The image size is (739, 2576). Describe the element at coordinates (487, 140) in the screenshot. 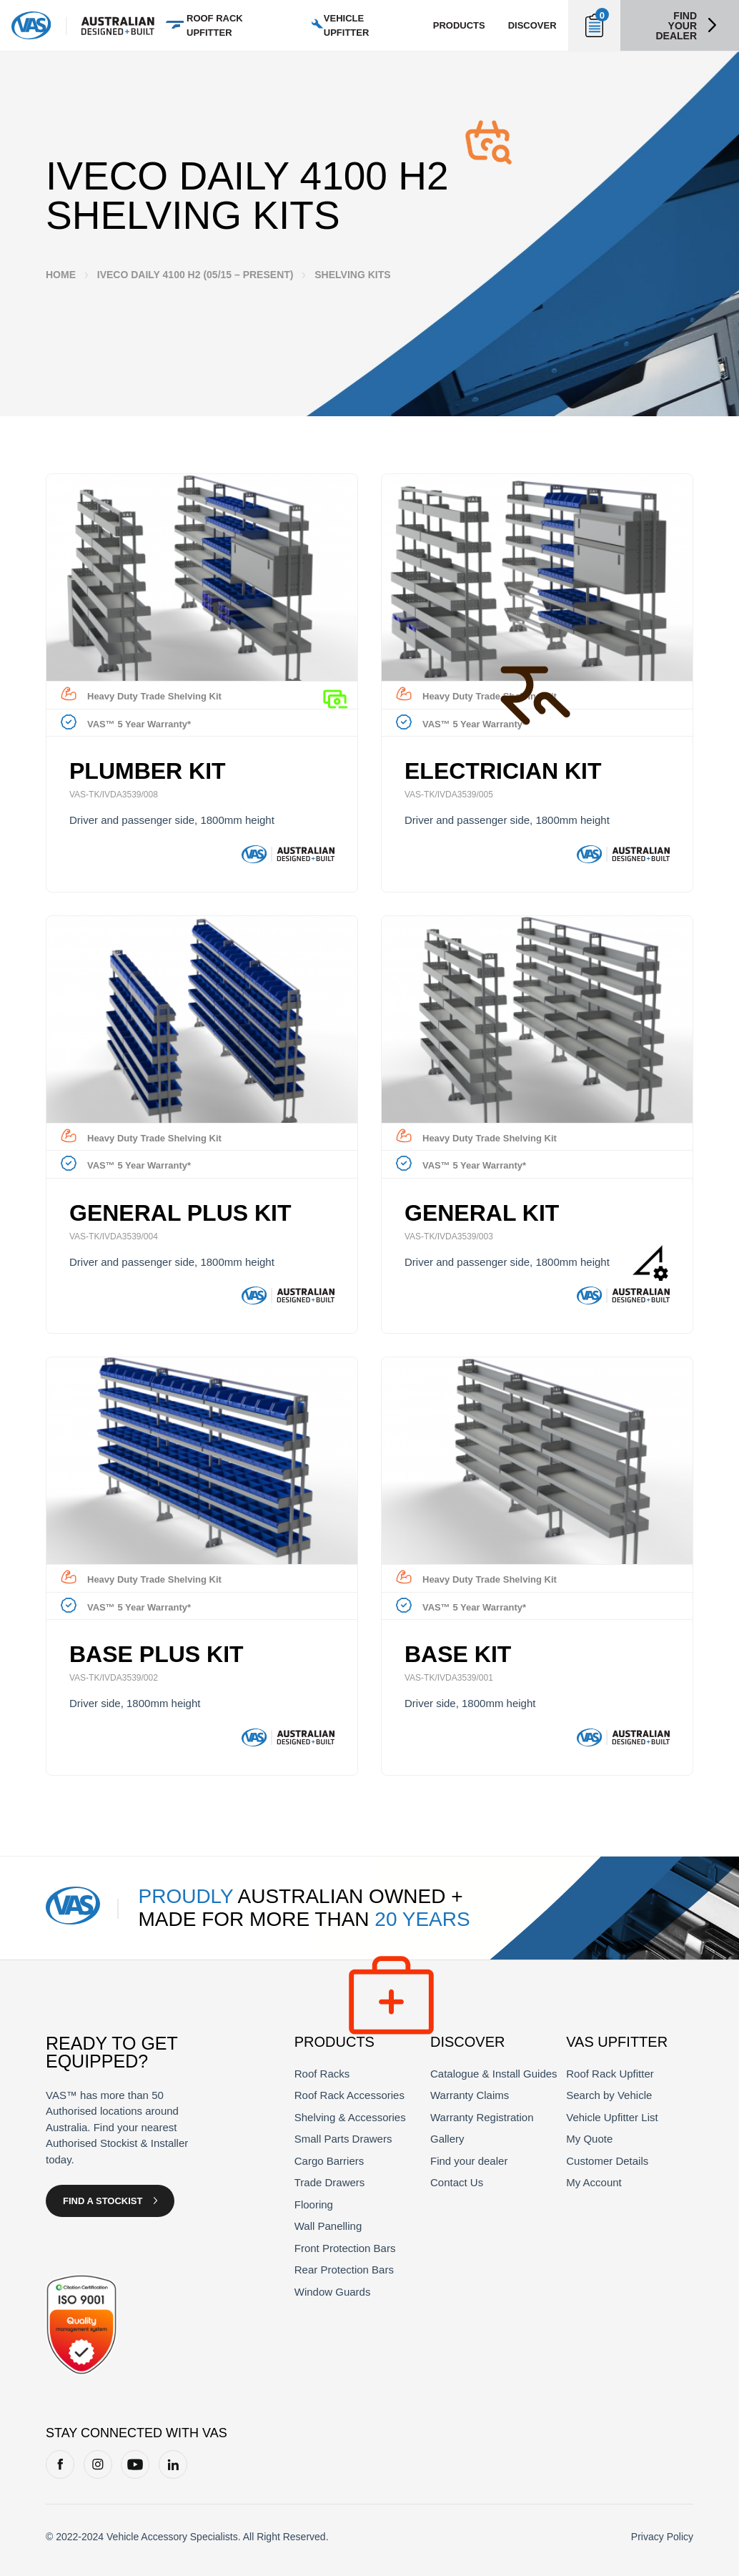

I see `search items in your shopping basket` at that location.